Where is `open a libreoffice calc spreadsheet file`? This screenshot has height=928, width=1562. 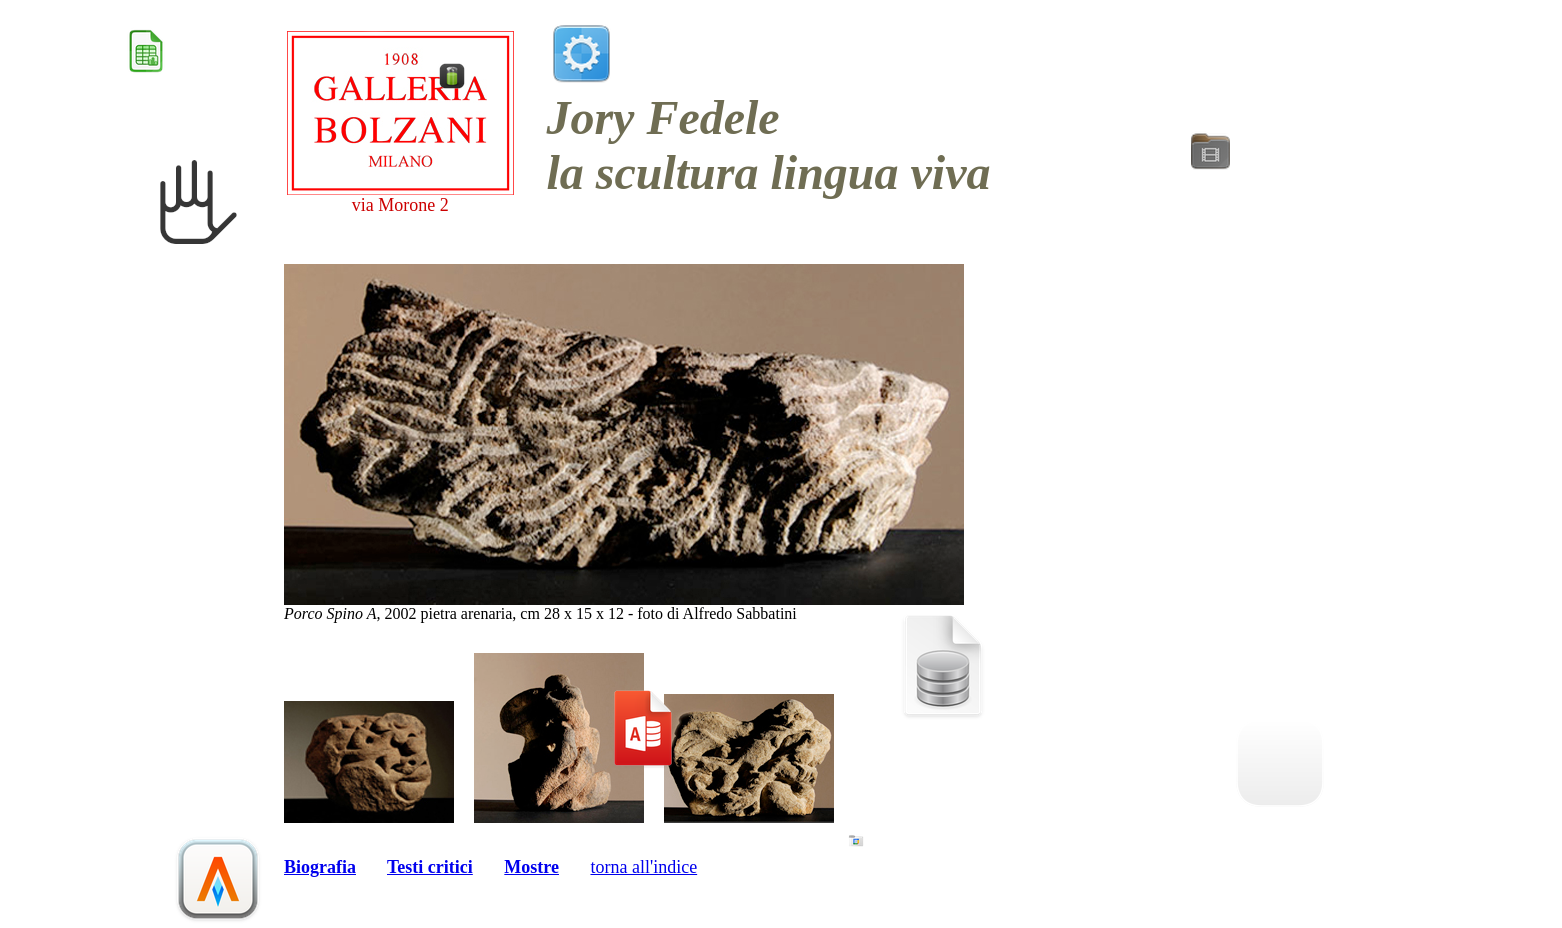
open a libreoffice calc spreadsheet file is located at coordinates (146, 51).